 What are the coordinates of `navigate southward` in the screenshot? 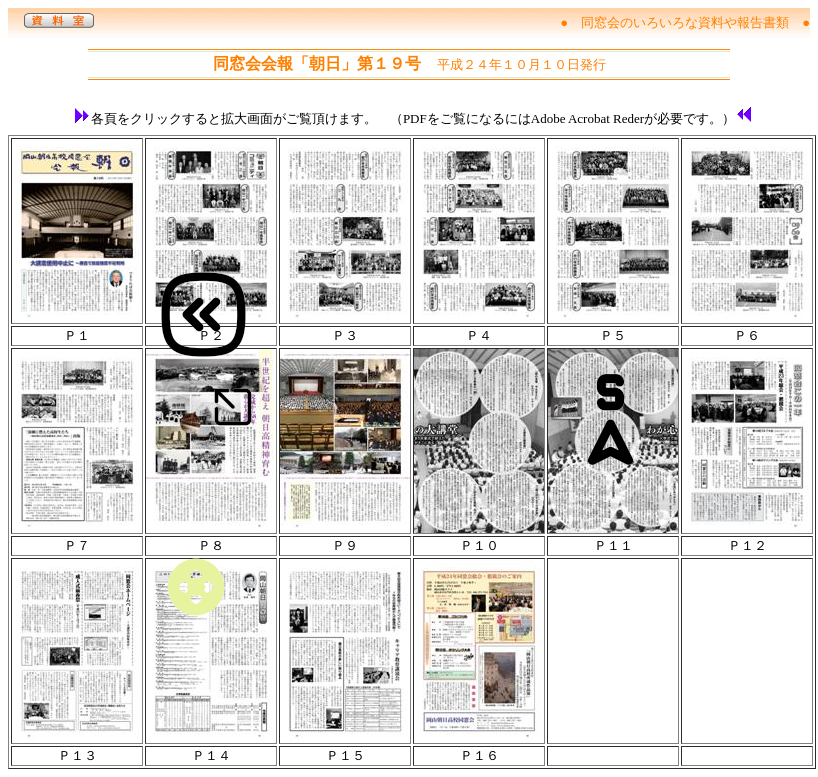 It's located at (610, 419).